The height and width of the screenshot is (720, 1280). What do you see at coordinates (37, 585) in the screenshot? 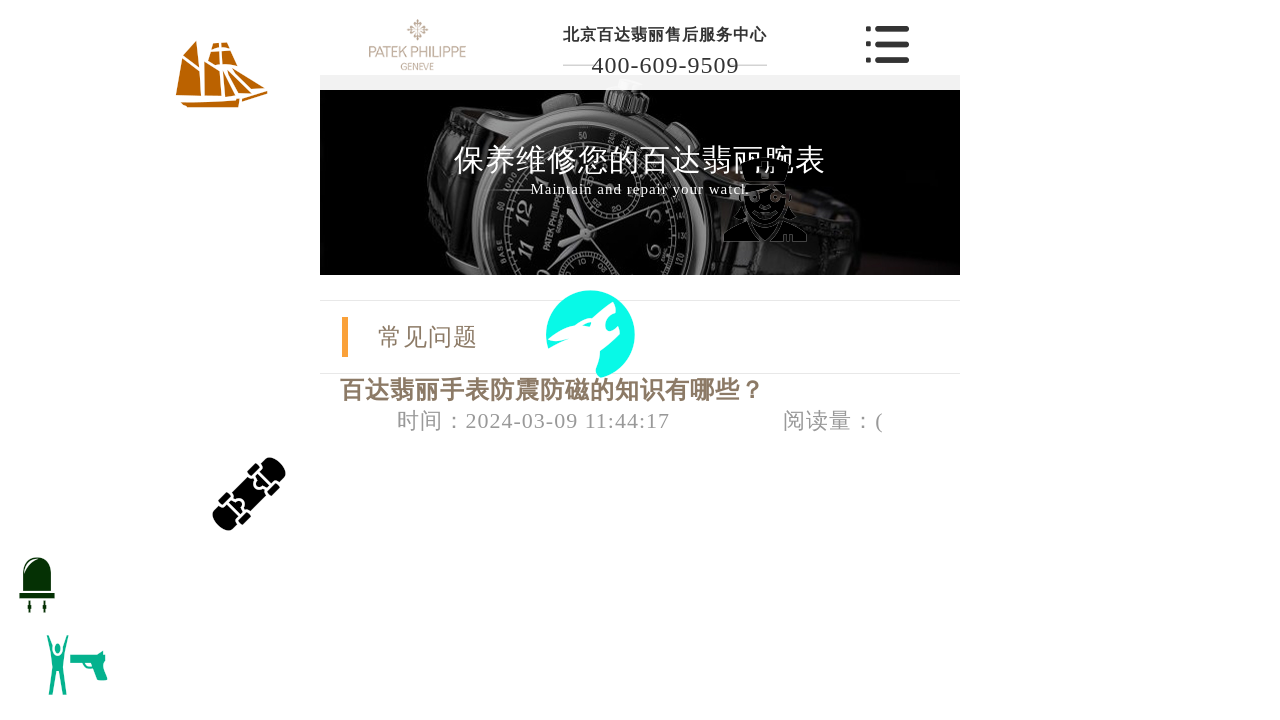
I see `indicates device power status` at bounding box center [37, 585].